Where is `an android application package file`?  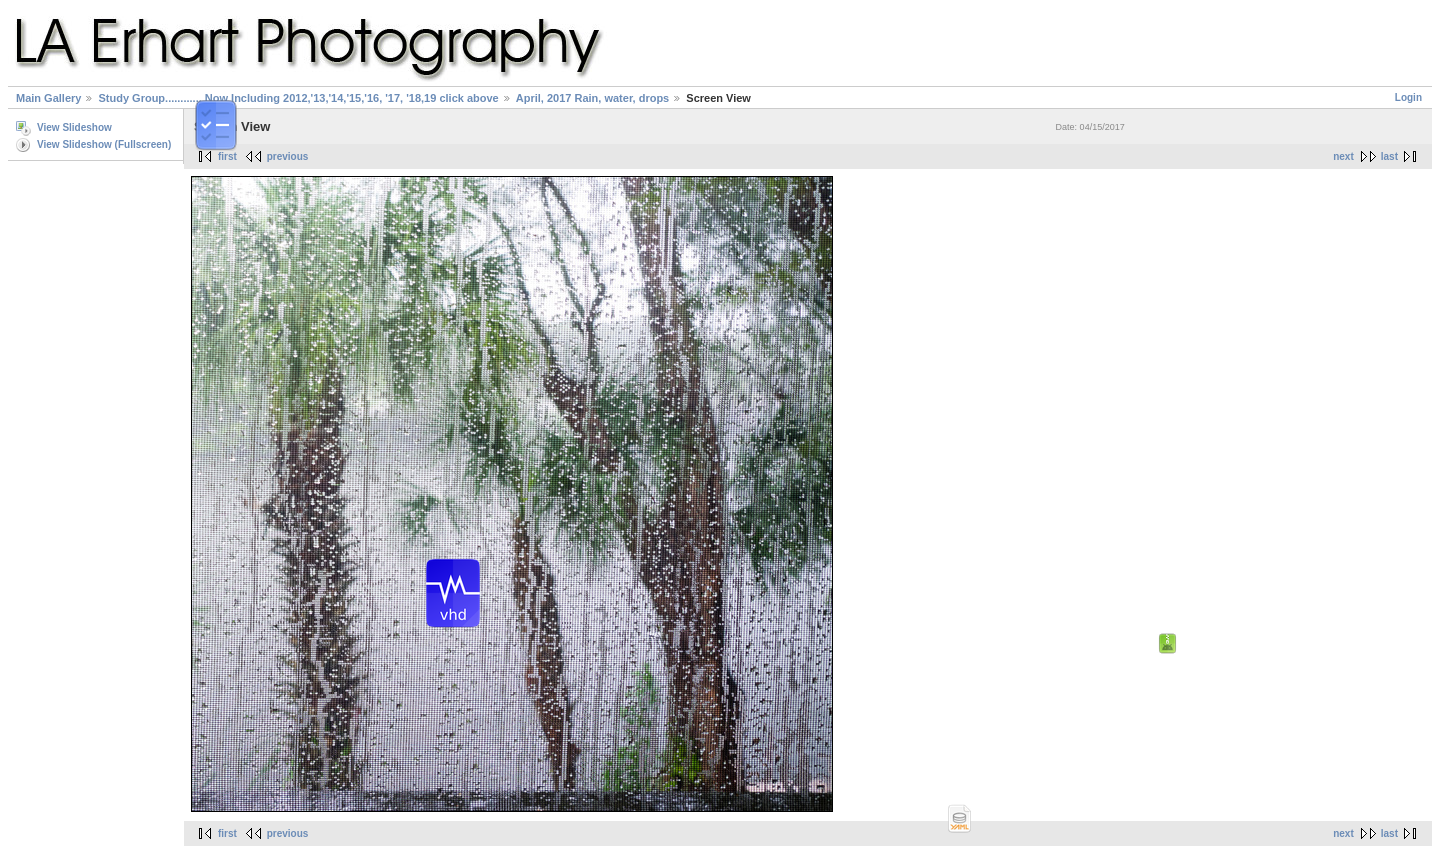
an android application package file is located at coordinates (1167, 643).